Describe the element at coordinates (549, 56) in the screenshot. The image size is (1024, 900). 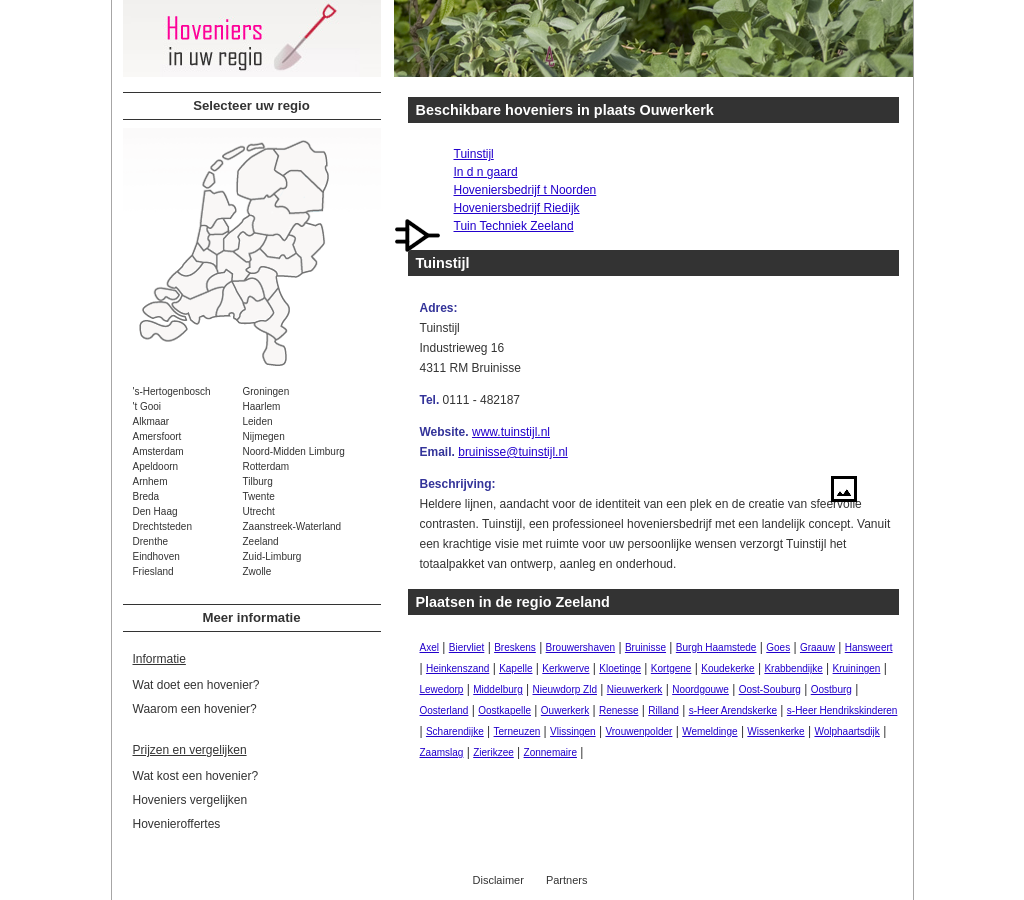
I see `indicates dry or clear weather conditions` at that location.